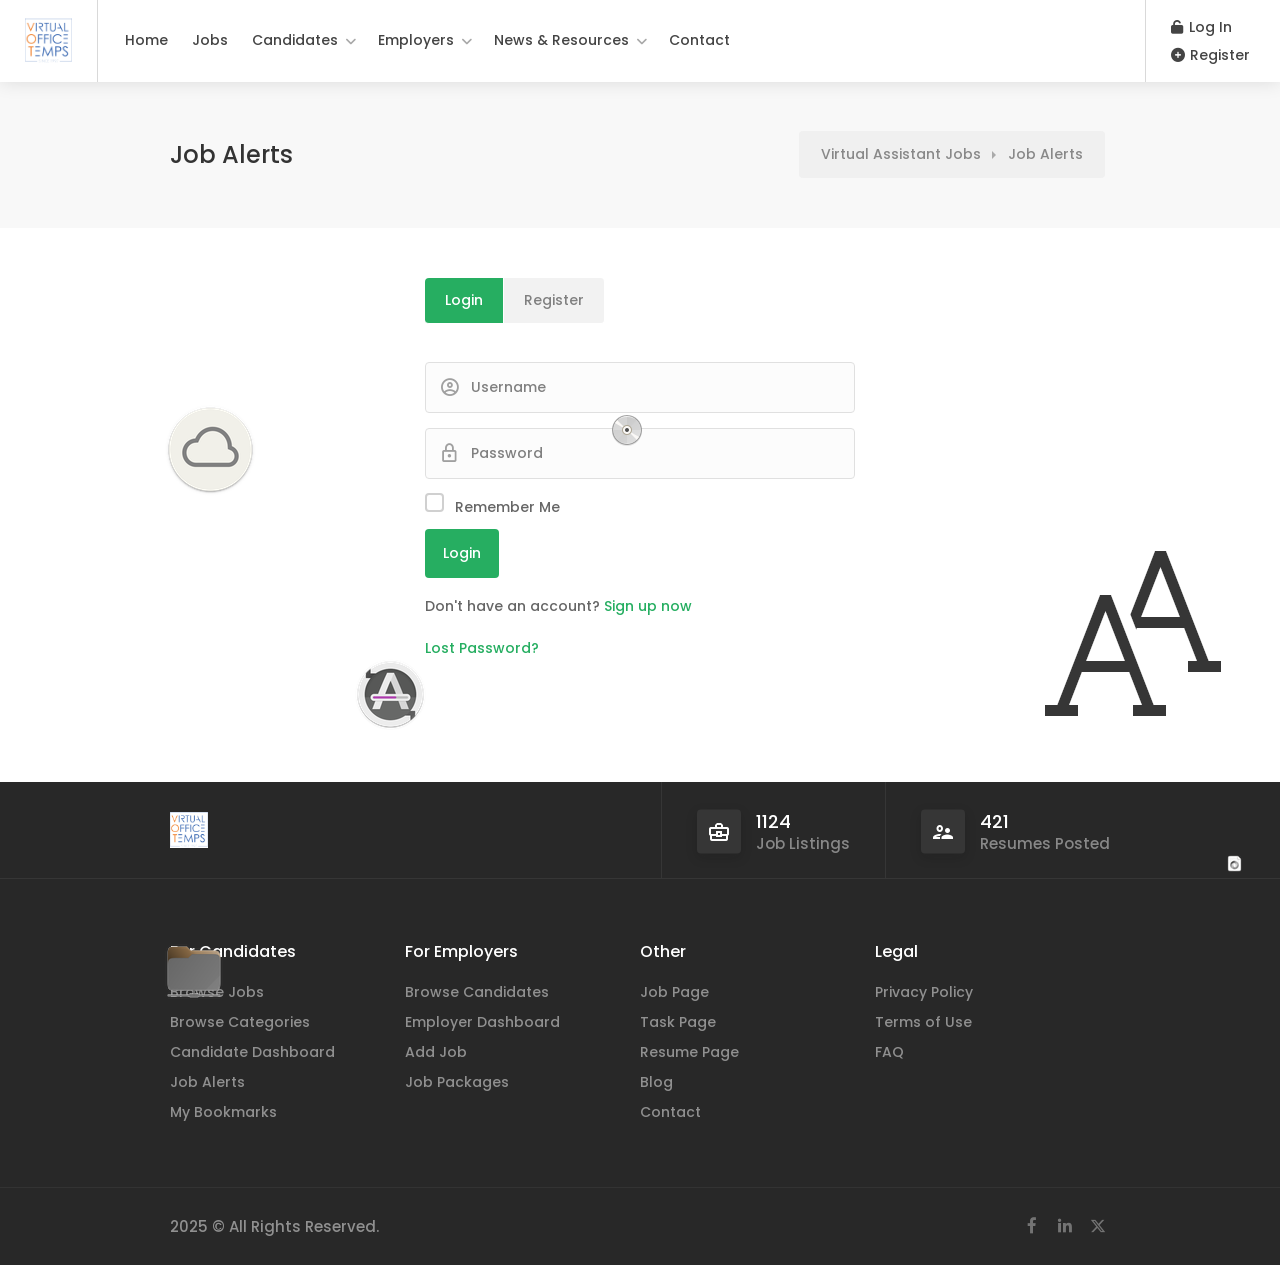 This screenshot has height=1265, width=1280. Describe the element at coordinates (194, 971) in the screenshot. I see `access files stored on a remote server or network location` at that location.